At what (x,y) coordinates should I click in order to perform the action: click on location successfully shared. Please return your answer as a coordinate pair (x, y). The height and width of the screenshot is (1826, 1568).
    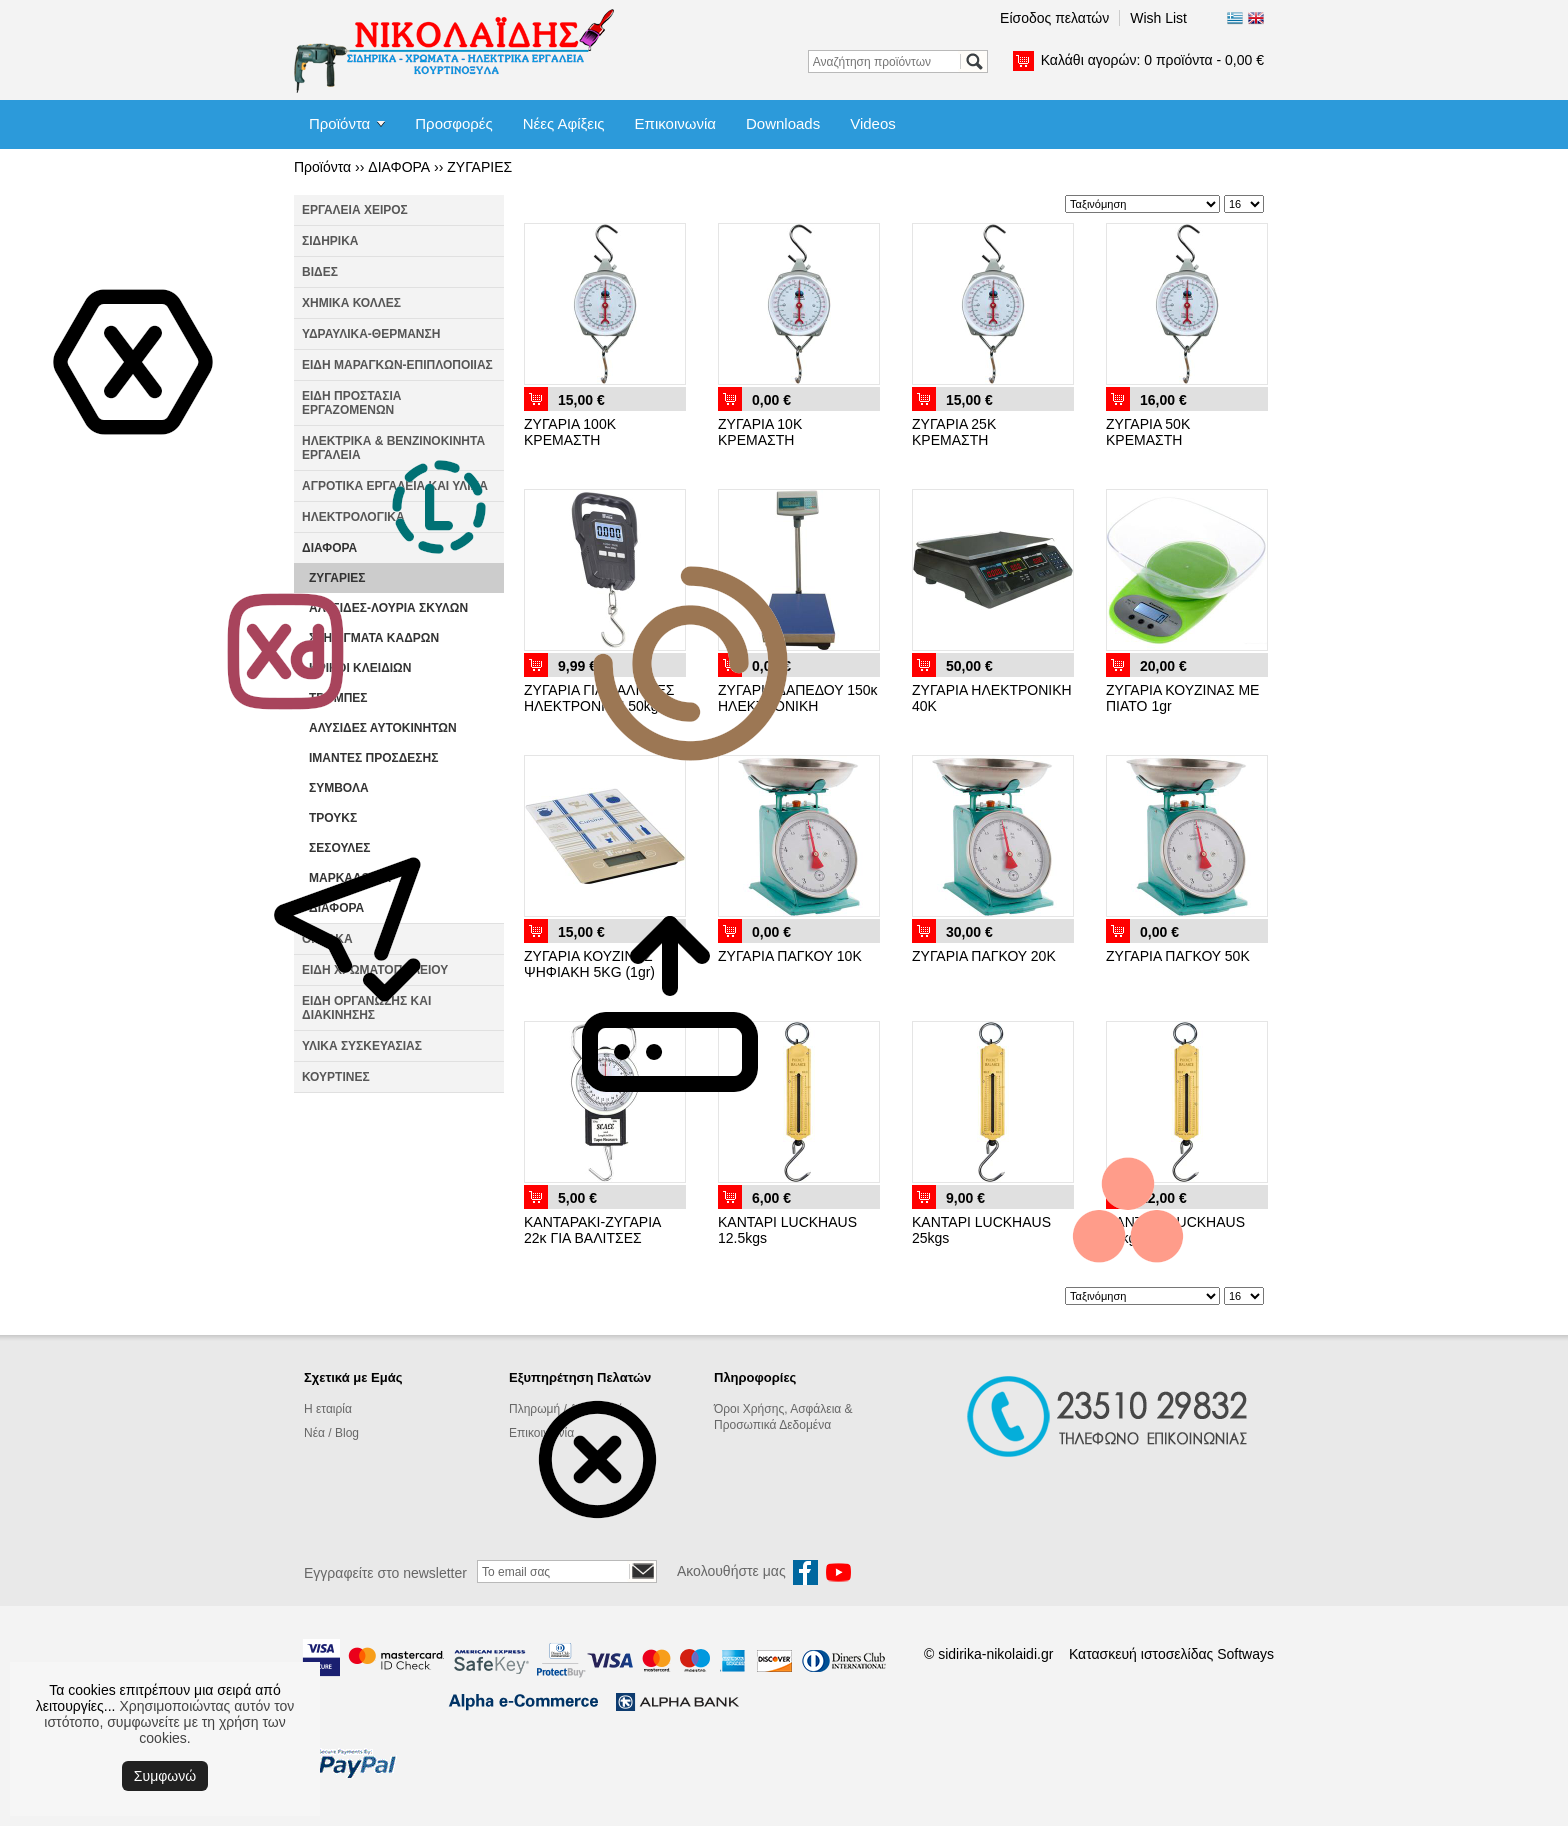
    Looking at the image, I should click on (348, 929).